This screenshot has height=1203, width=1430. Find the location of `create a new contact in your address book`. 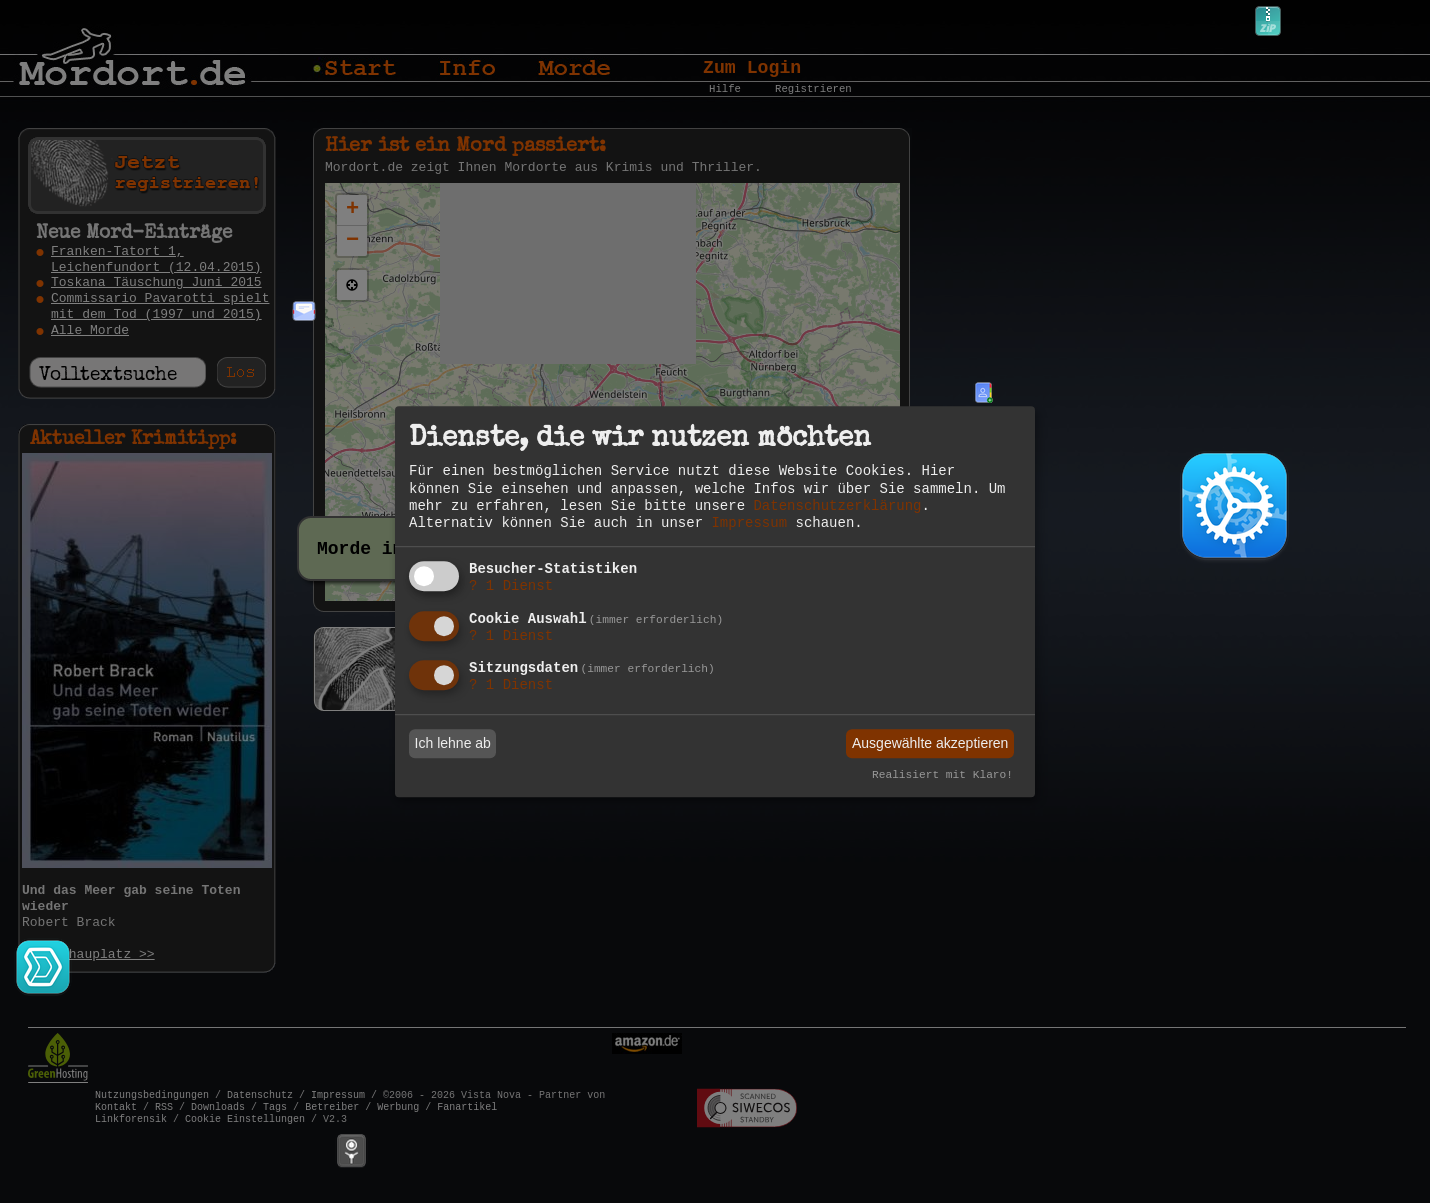

create a new contact in your address book is located at coordinates (983, 392).